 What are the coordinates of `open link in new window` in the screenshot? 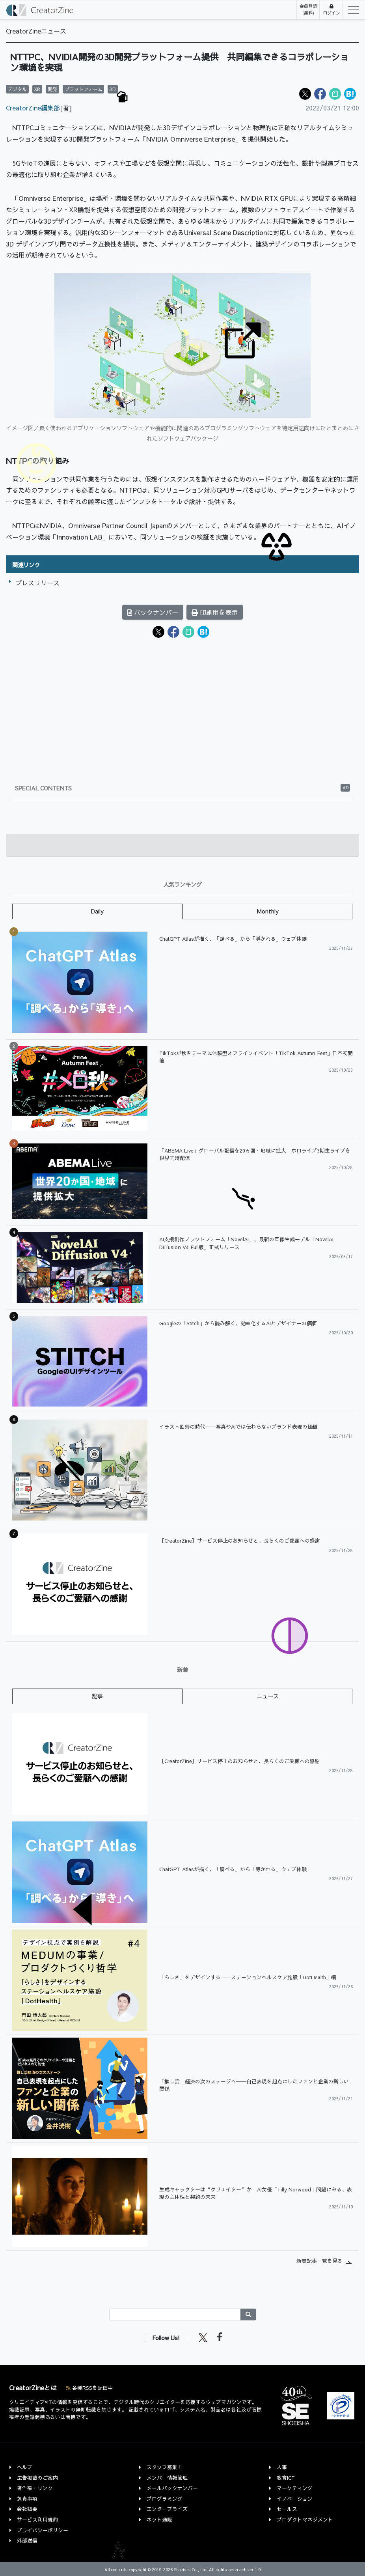 It's located at (243, 340).